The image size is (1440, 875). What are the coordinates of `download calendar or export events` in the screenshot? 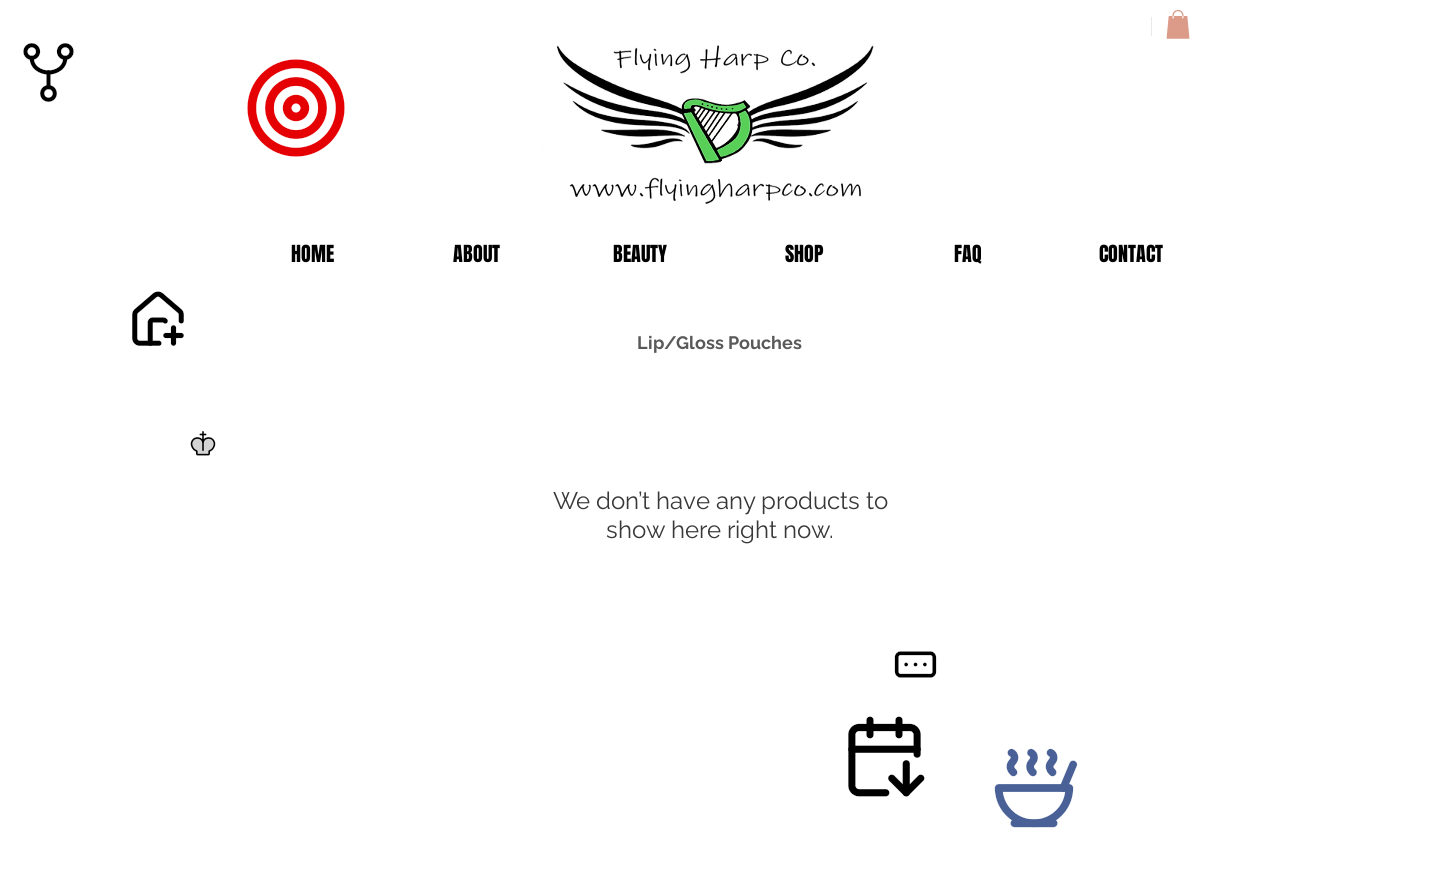 It's located at (884, 756).